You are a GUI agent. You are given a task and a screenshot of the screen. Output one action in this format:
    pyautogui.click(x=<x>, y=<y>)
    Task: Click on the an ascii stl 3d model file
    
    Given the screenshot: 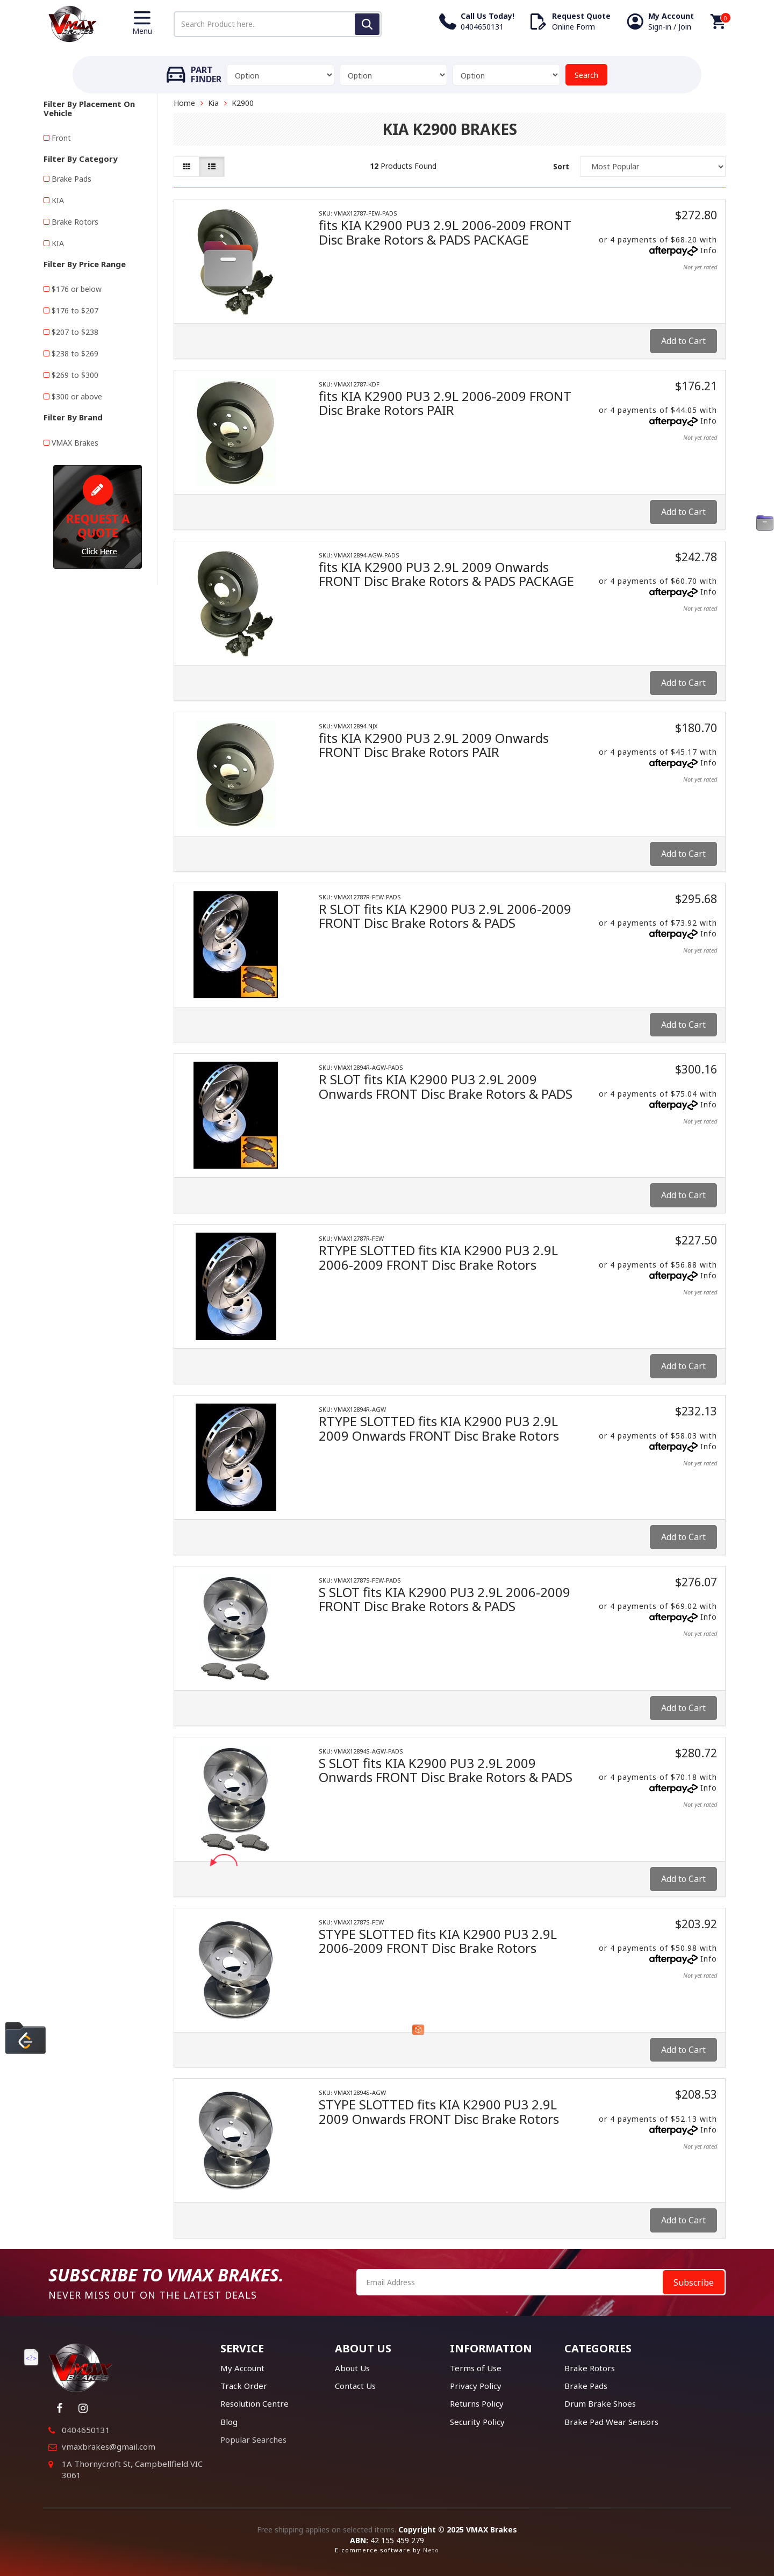 What is the action you would take?
    pyautogui.click(x=418, y=2029)
    